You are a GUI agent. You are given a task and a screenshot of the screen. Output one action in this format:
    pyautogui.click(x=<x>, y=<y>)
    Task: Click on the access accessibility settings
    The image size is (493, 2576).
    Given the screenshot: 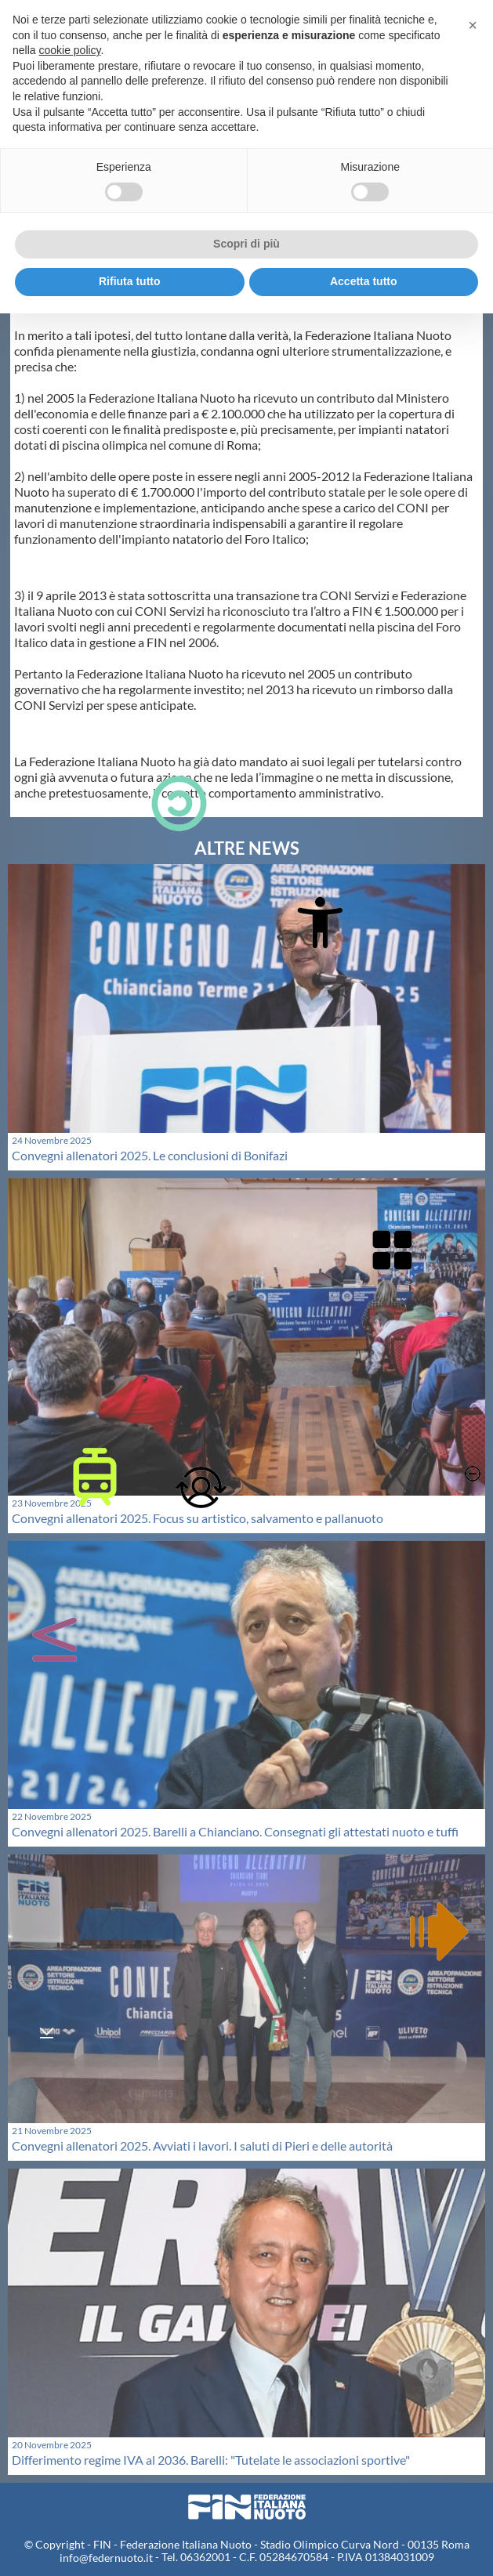 What is the action you would take?
    pyautogui.click(x=320, y=922)
    